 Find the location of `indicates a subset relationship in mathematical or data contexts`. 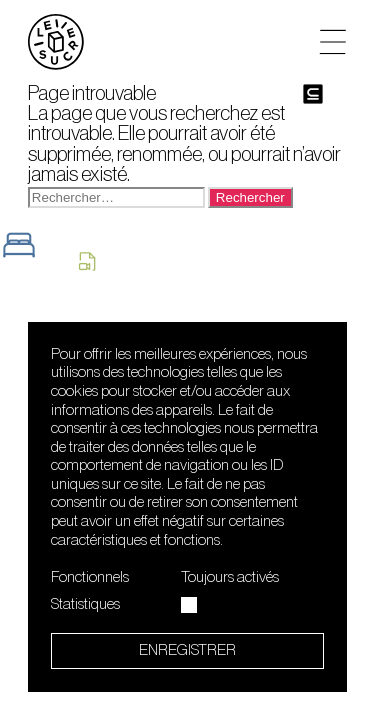

indicates a subset relationship in mathematical or data contexts is located at coordinates (313, 94).